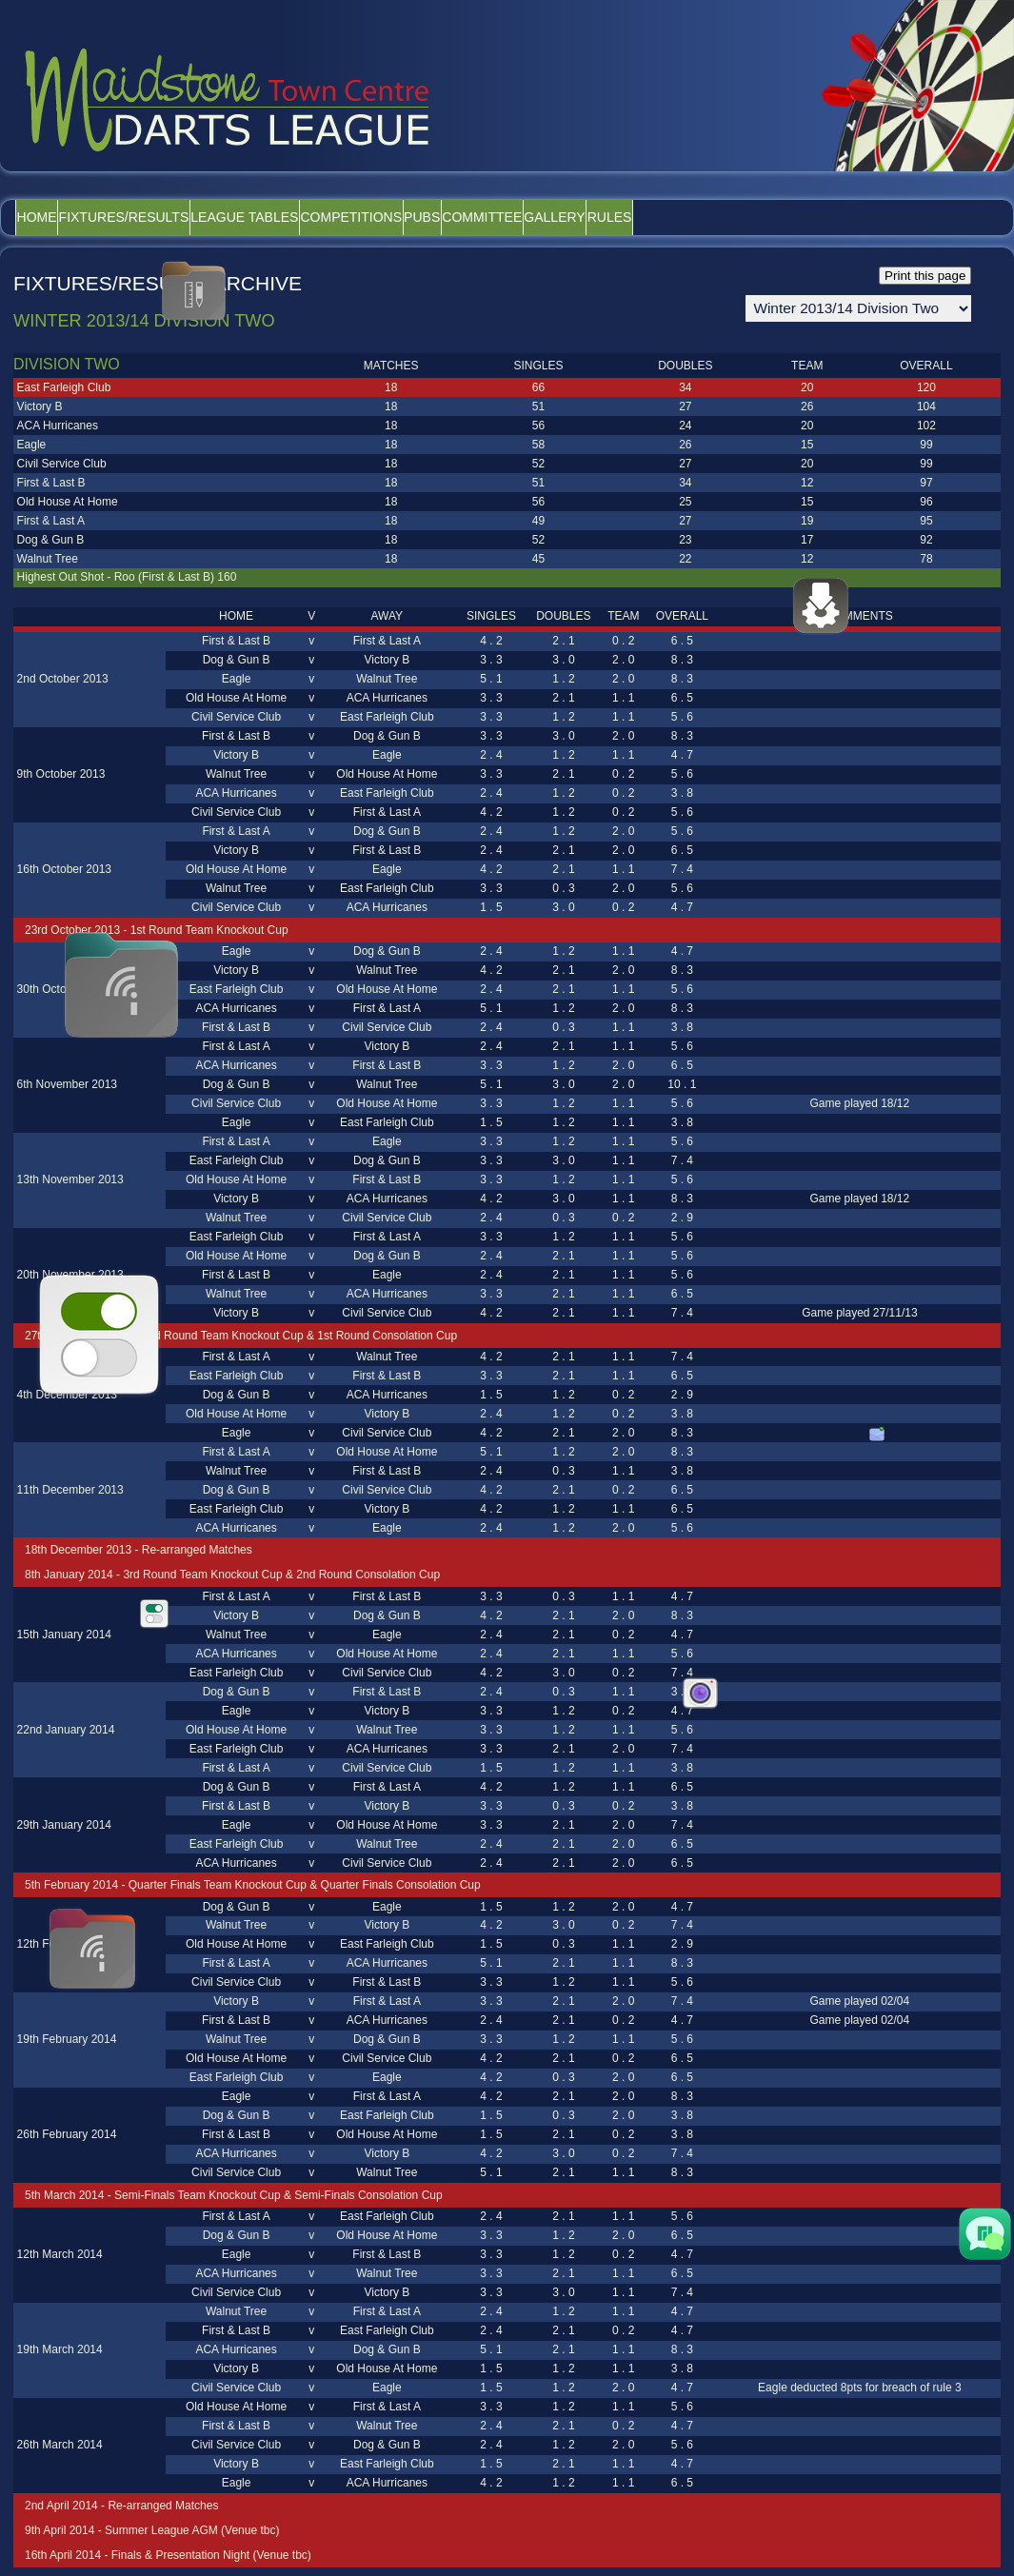 This screenshot has width=1014, height=2576. Describe the element at coordinates (154, 1614) in the screenshot. I see `access system settings and preferences` at that location.